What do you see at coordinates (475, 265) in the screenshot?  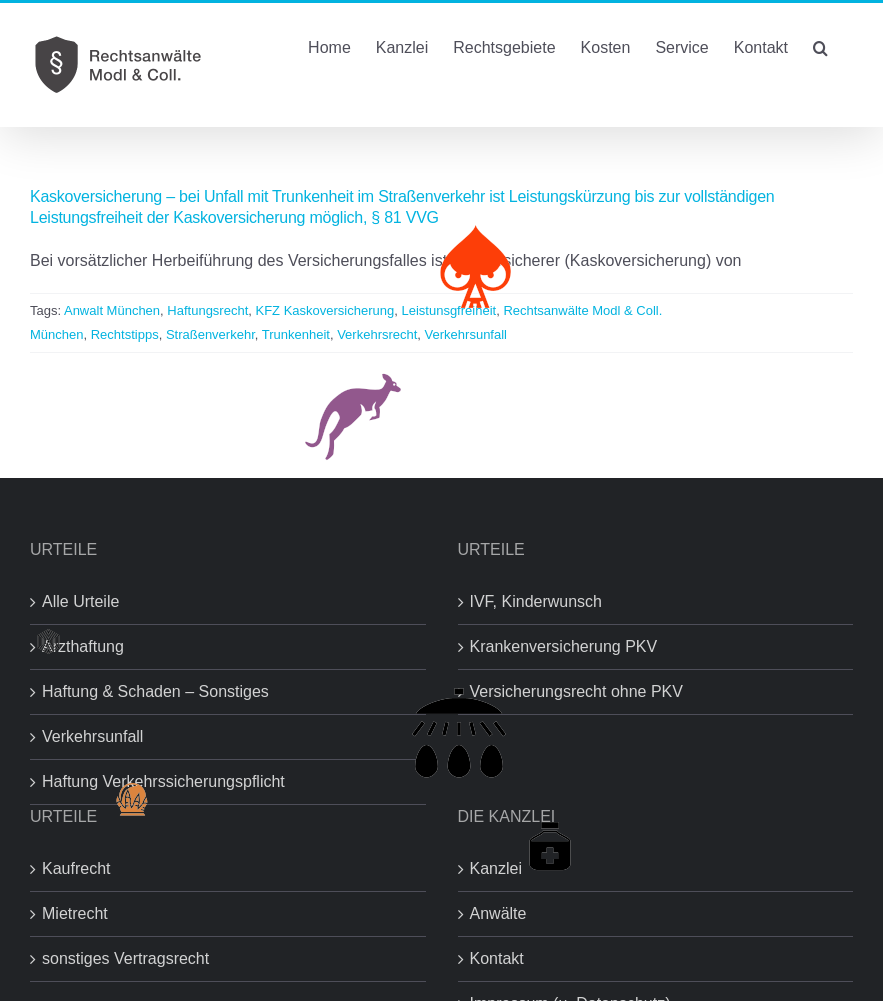 I see `indicates death or game over in a card game` at bounding box center [475, 265].